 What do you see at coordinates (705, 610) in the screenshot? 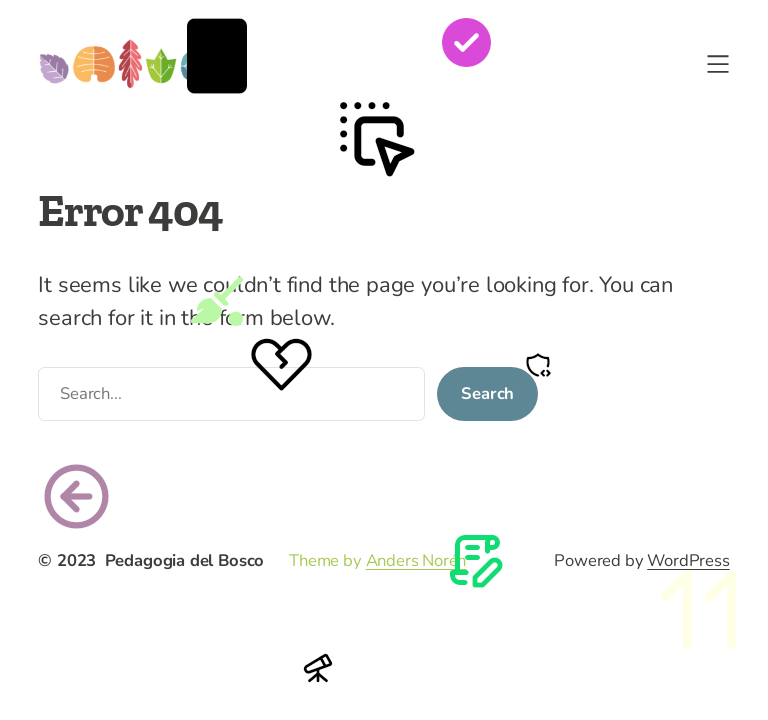
I see `indicates item number 11 in a list or sequence` at bounding box center [705, 610].